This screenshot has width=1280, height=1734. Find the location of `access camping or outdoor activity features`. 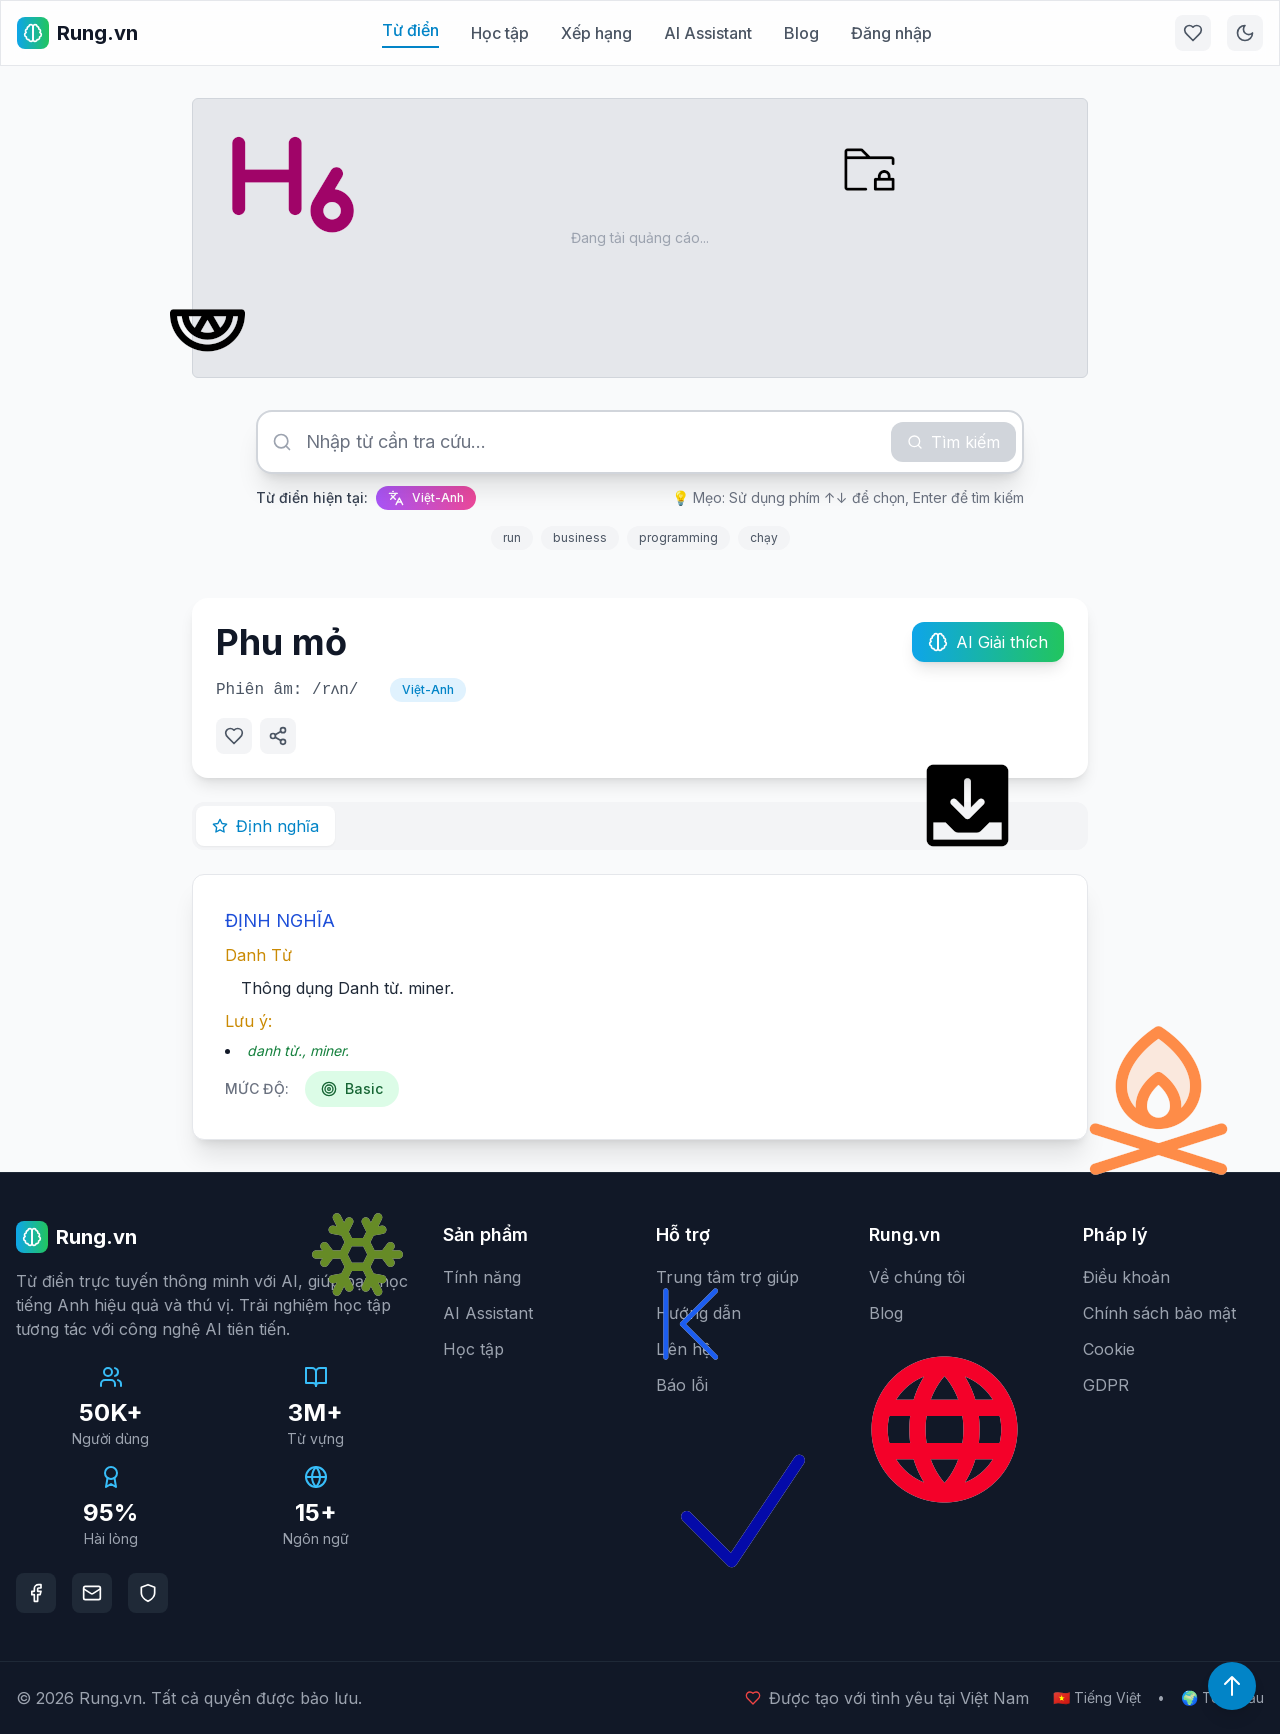

access camping or outdoor activity features is located at coordinates (1158, 1100).